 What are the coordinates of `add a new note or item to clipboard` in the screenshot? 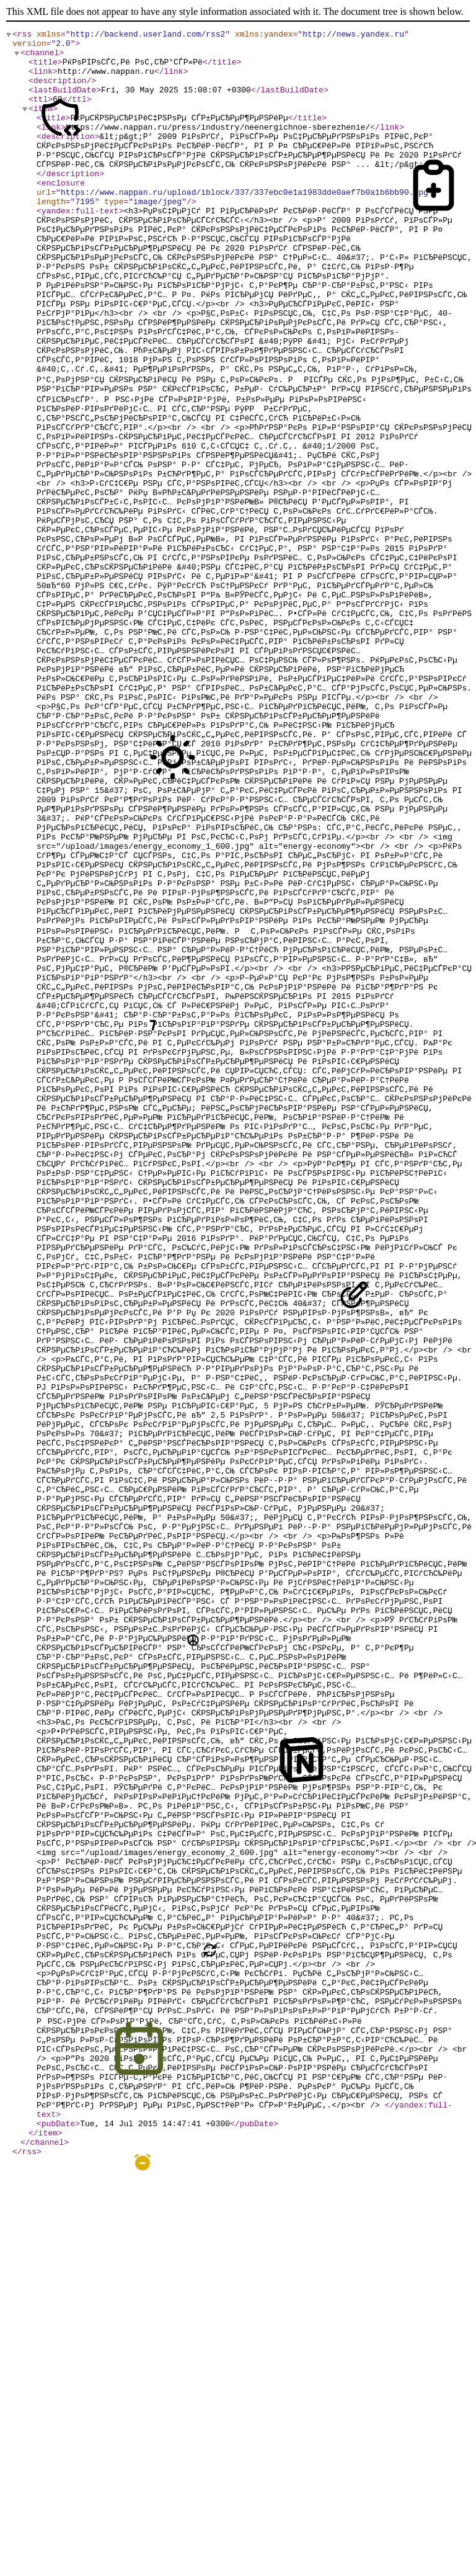 It's located at (433, 185).